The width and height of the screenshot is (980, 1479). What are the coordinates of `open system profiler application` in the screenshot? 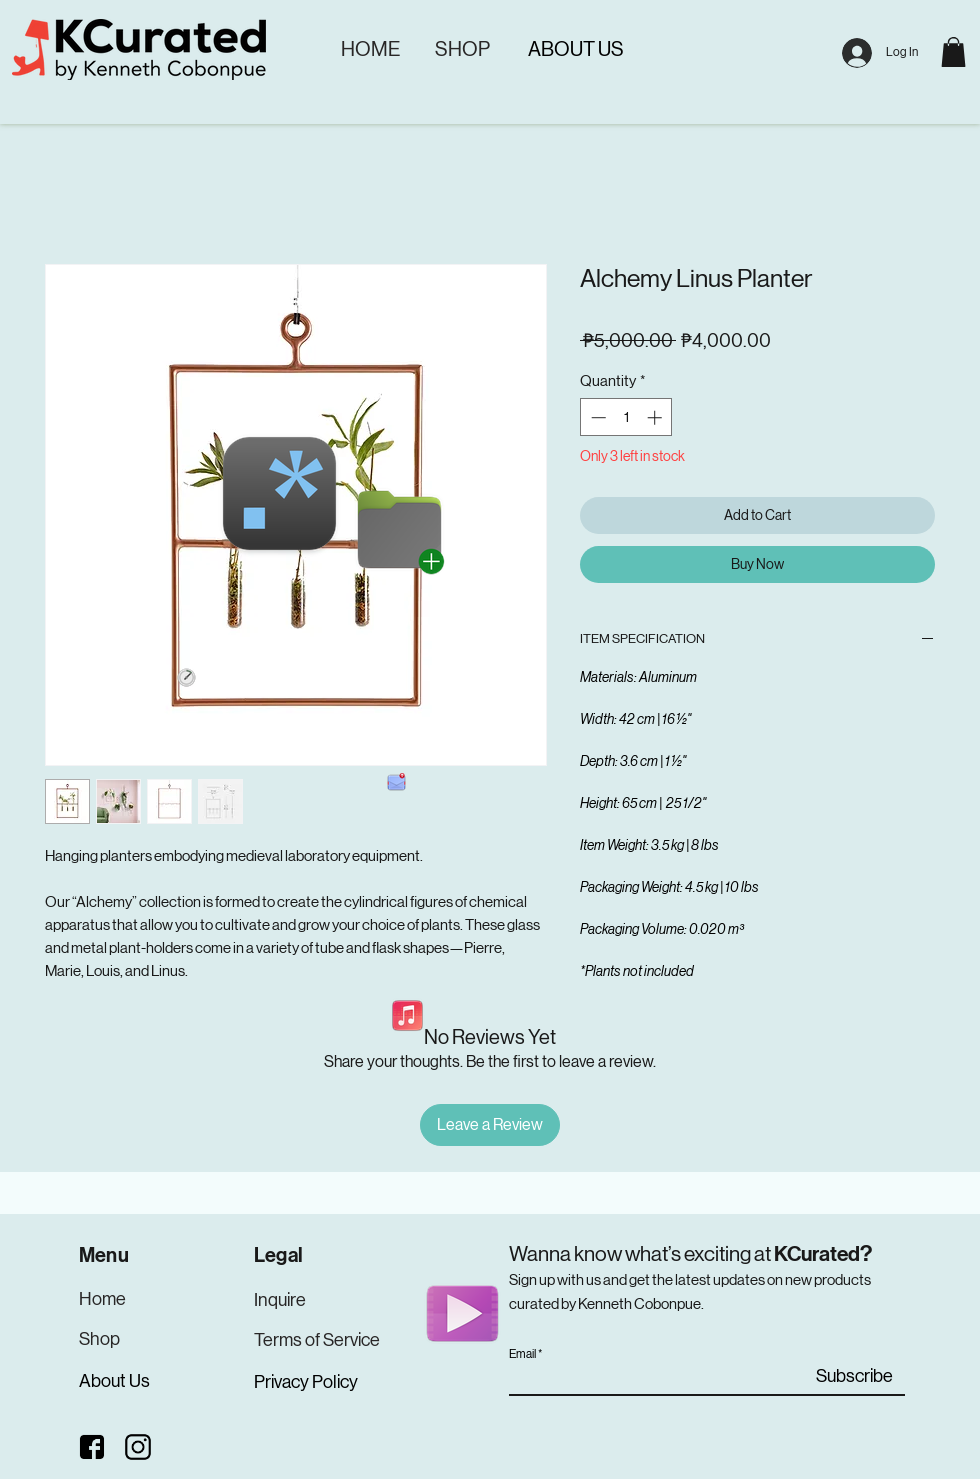 It's located at (186, 677).